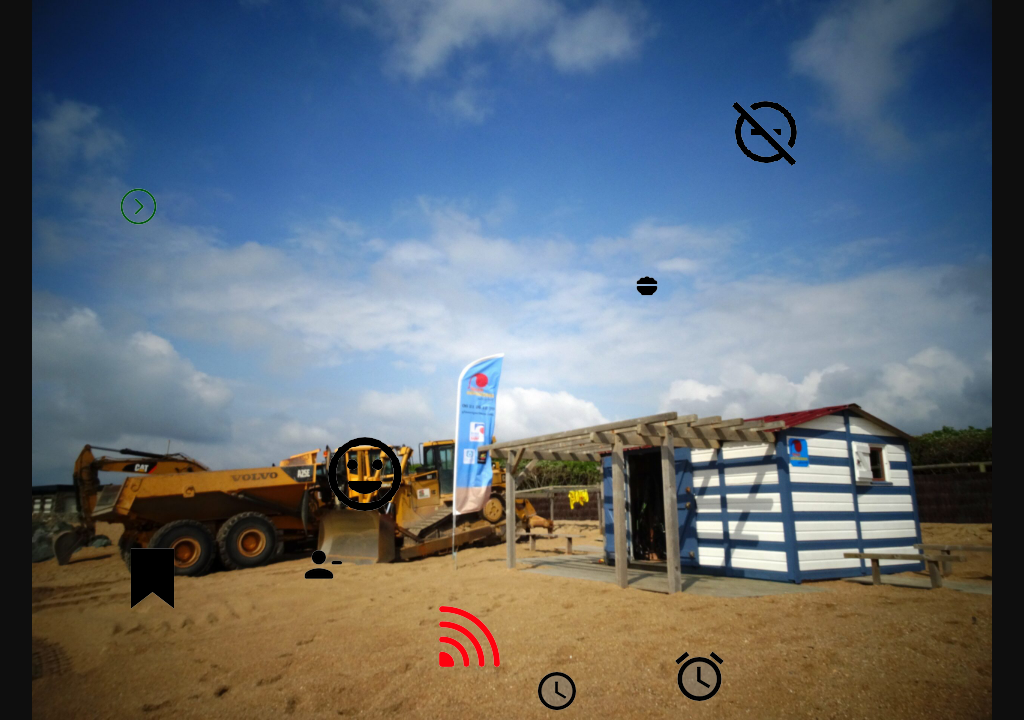  What do you see at coordinates (152, 578) in the screenshot?
I see `save this item for later` at bounding box center [152, 578].